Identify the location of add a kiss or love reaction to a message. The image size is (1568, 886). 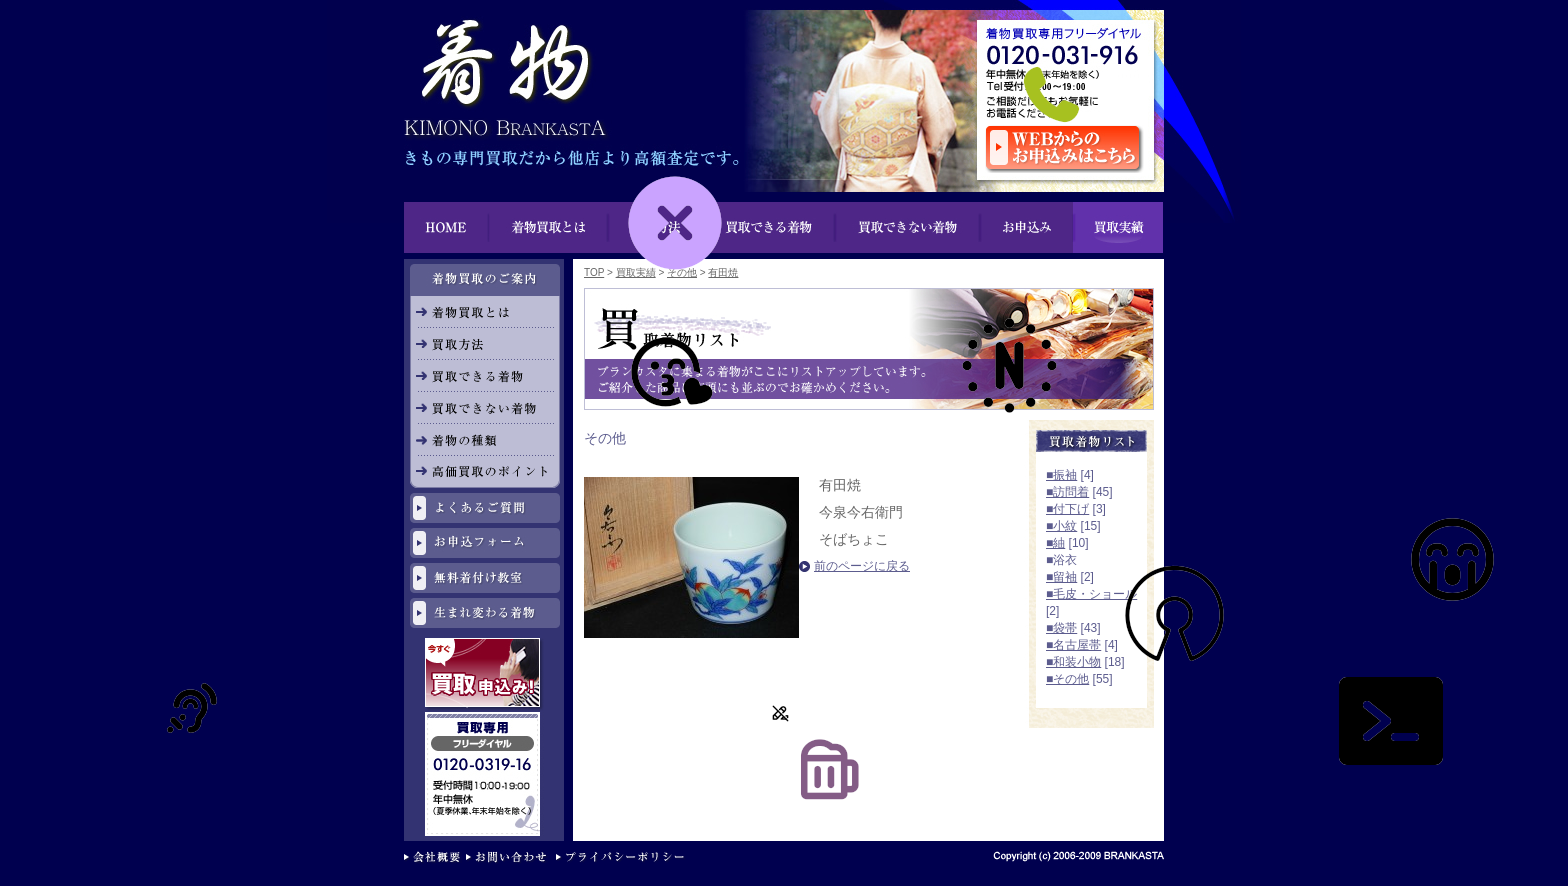
(670, 372).